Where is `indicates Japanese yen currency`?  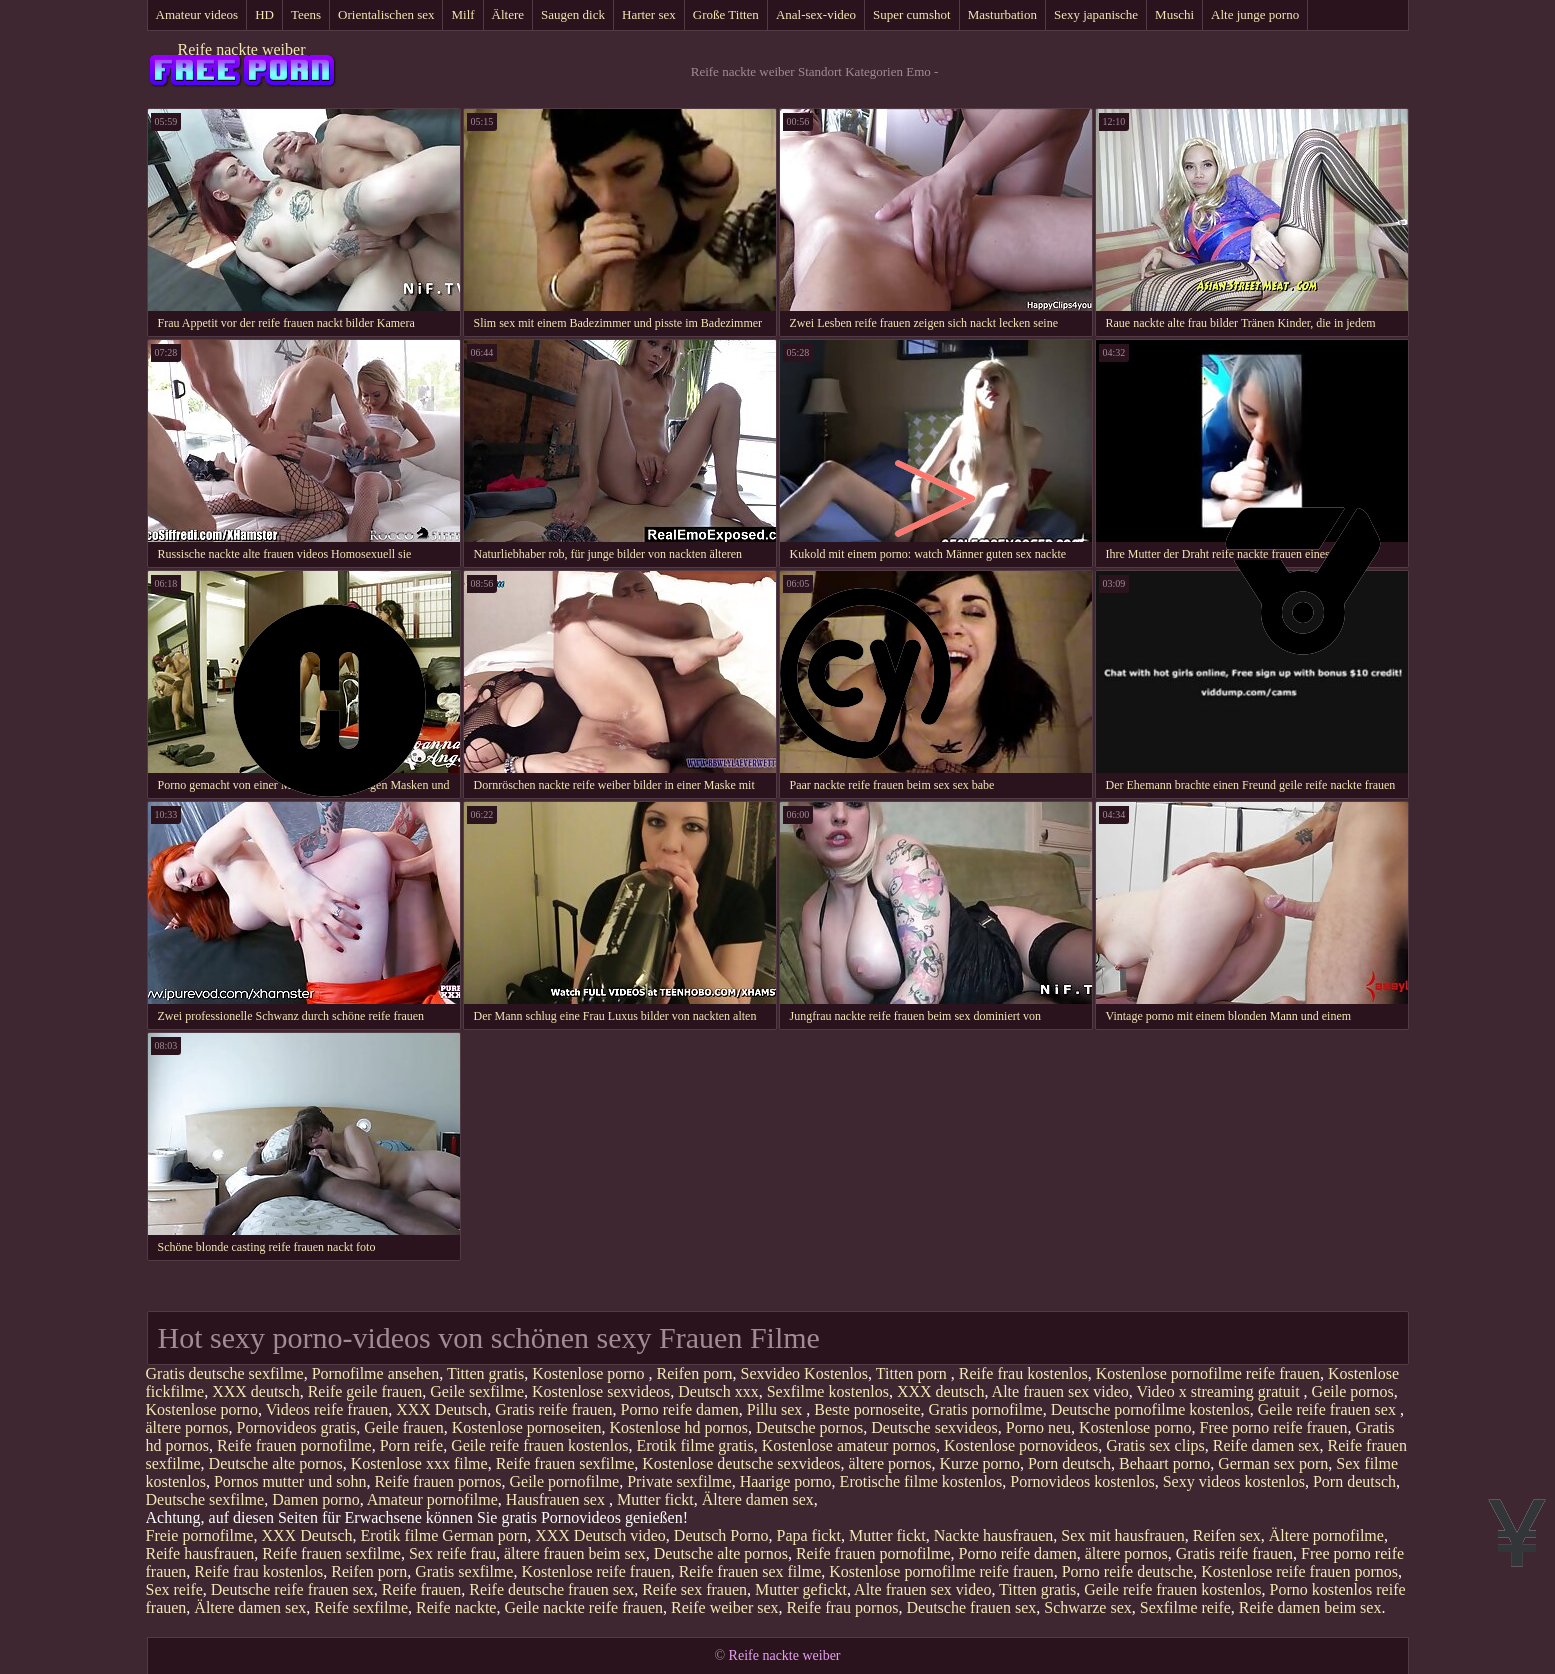
indicates Japanese yen currency is located at coordinates (1517, 1533).